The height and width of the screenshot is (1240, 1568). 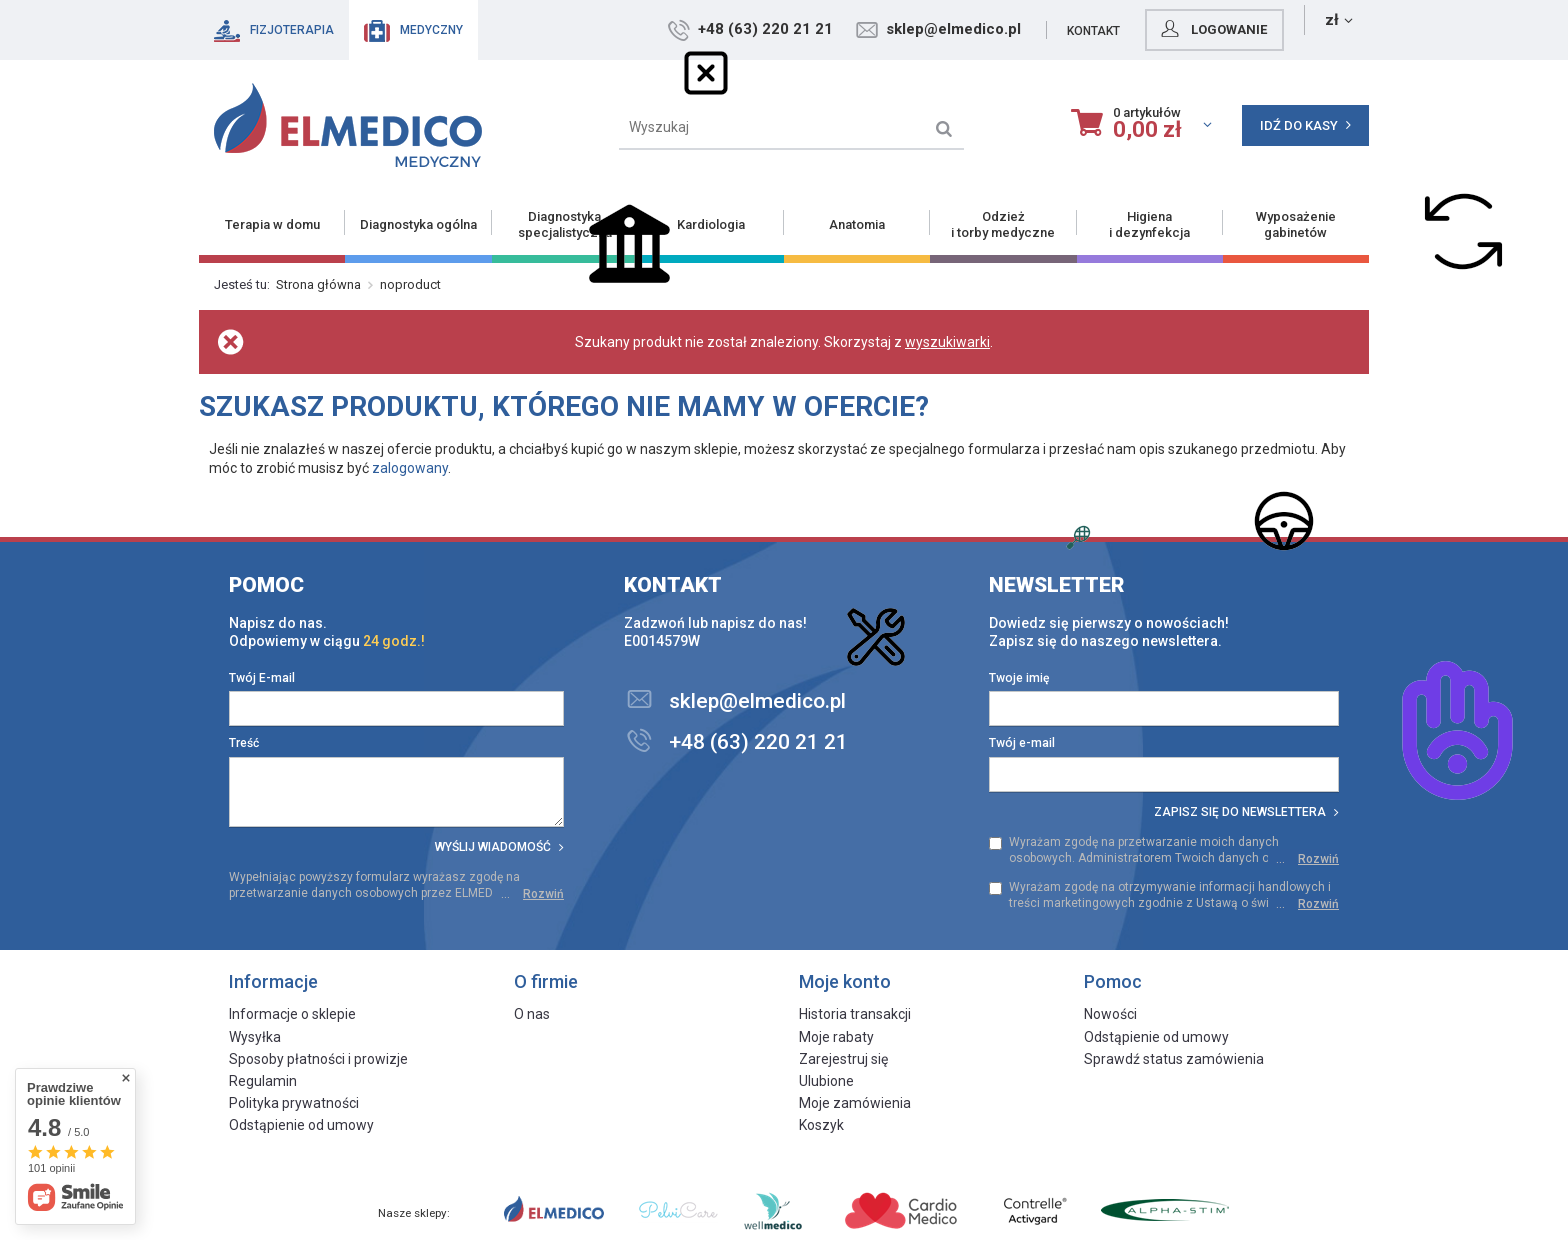 What do you see at coordinates (706, 73) in the screenshot?
I see `close or dismiss a dialog box` at bounding box center [706, 73].